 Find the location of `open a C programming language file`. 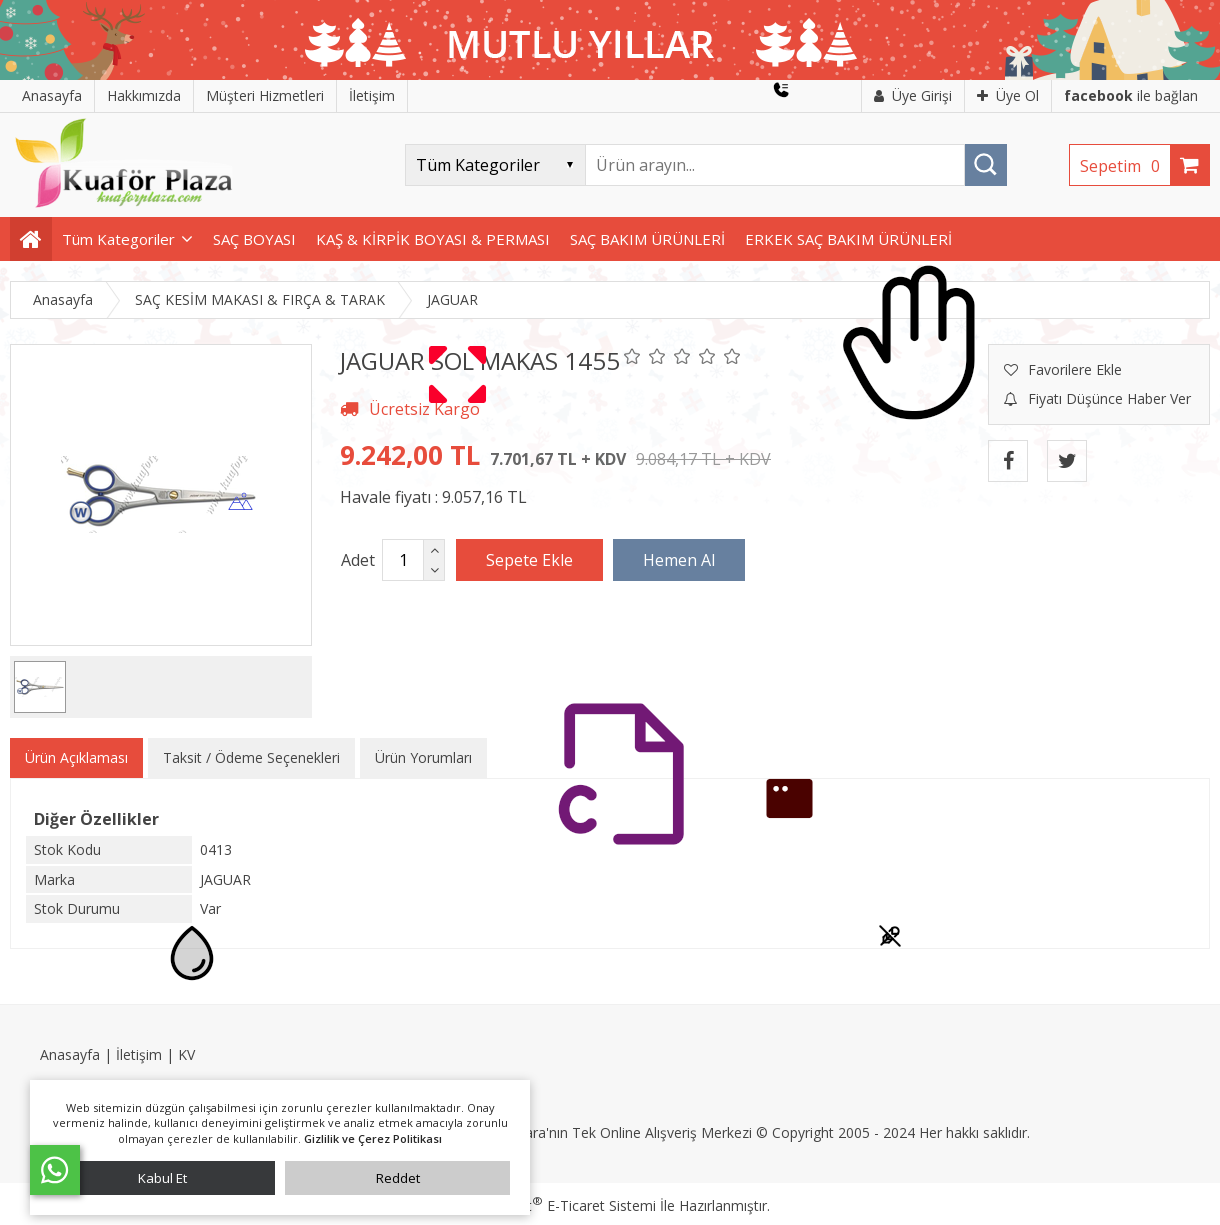

open a C programming language file is located at coordinates (624, 774).